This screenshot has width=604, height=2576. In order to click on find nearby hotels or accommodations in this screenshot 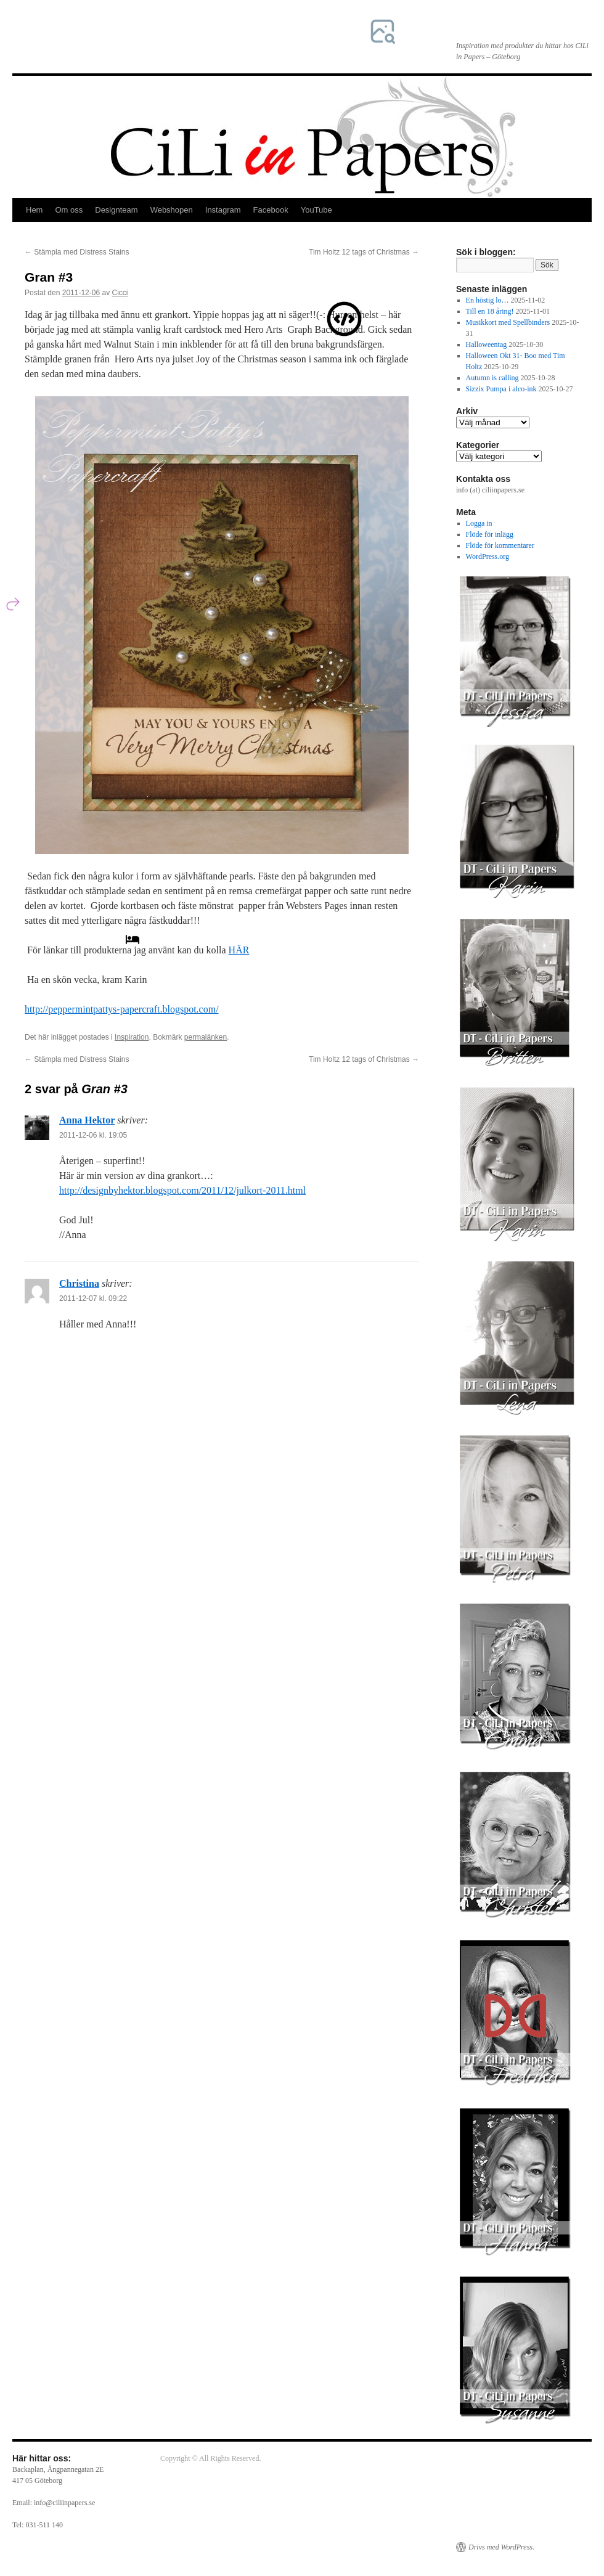, I will do `click(133, 939)`.